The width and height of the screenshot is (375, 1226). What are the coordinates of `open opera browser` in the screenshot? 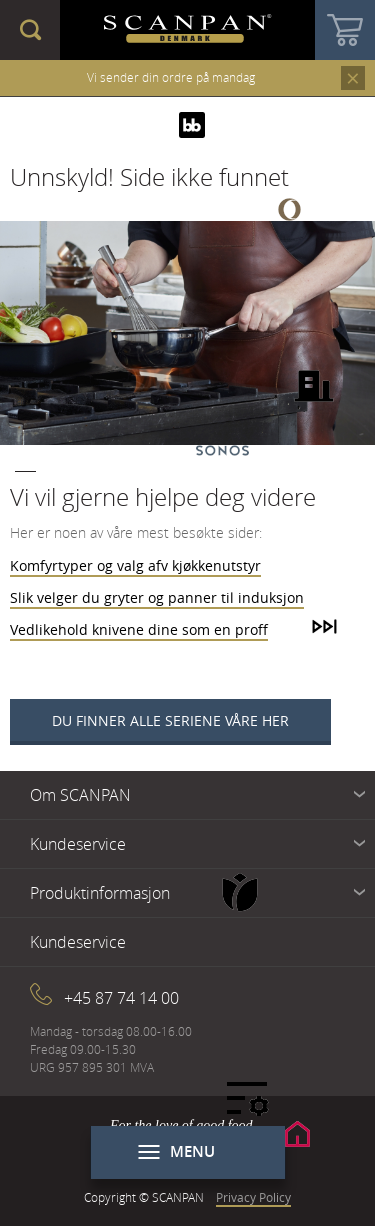 It's located at (289, 209).